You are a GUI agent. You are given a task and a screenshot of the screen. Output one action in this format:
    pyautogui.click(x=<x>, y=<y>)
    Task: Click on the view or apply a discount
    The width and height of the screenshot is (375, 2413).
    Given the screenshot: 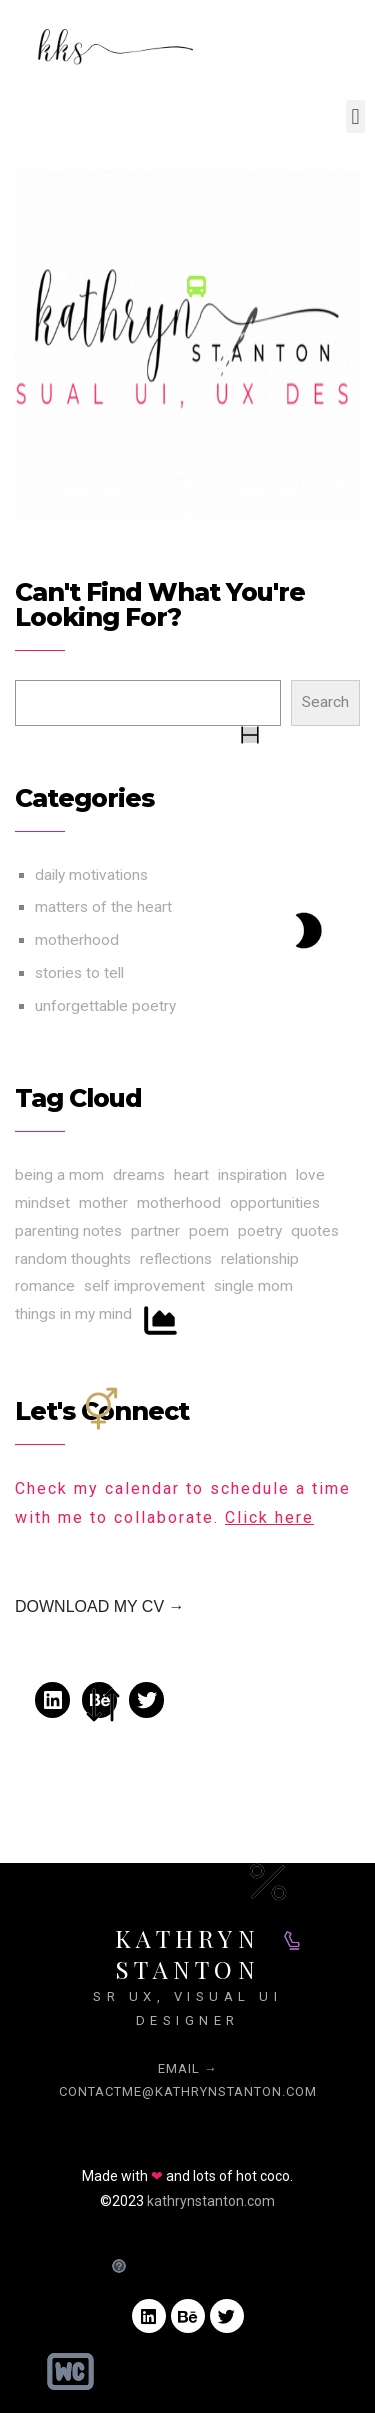 What is the action you would take?
    pyautogui.click(x=268, y=1882)
    